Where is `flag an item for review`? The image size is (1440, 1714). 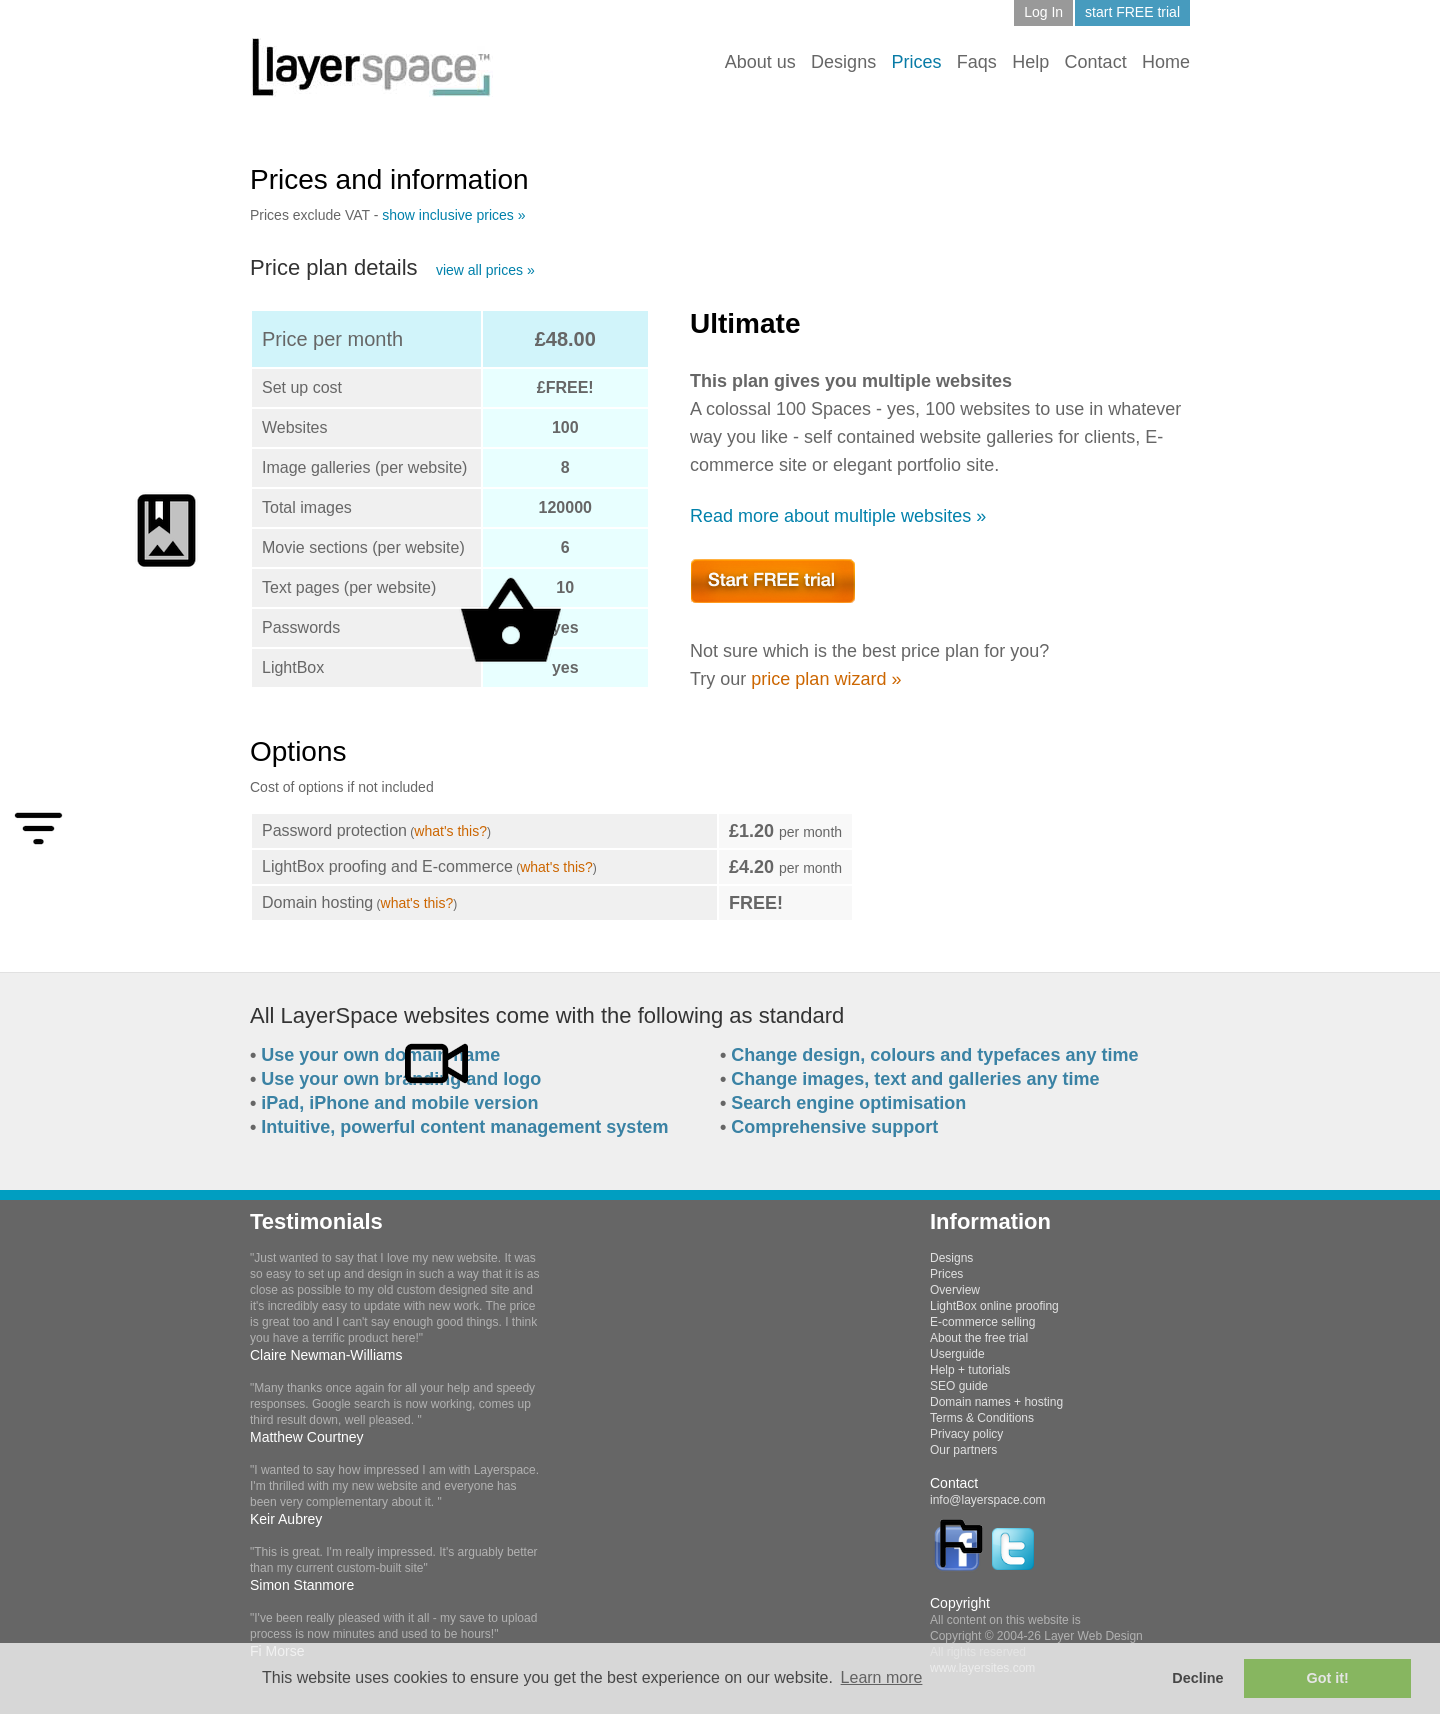 flag an item for review is located at coordinates (960, 1542).